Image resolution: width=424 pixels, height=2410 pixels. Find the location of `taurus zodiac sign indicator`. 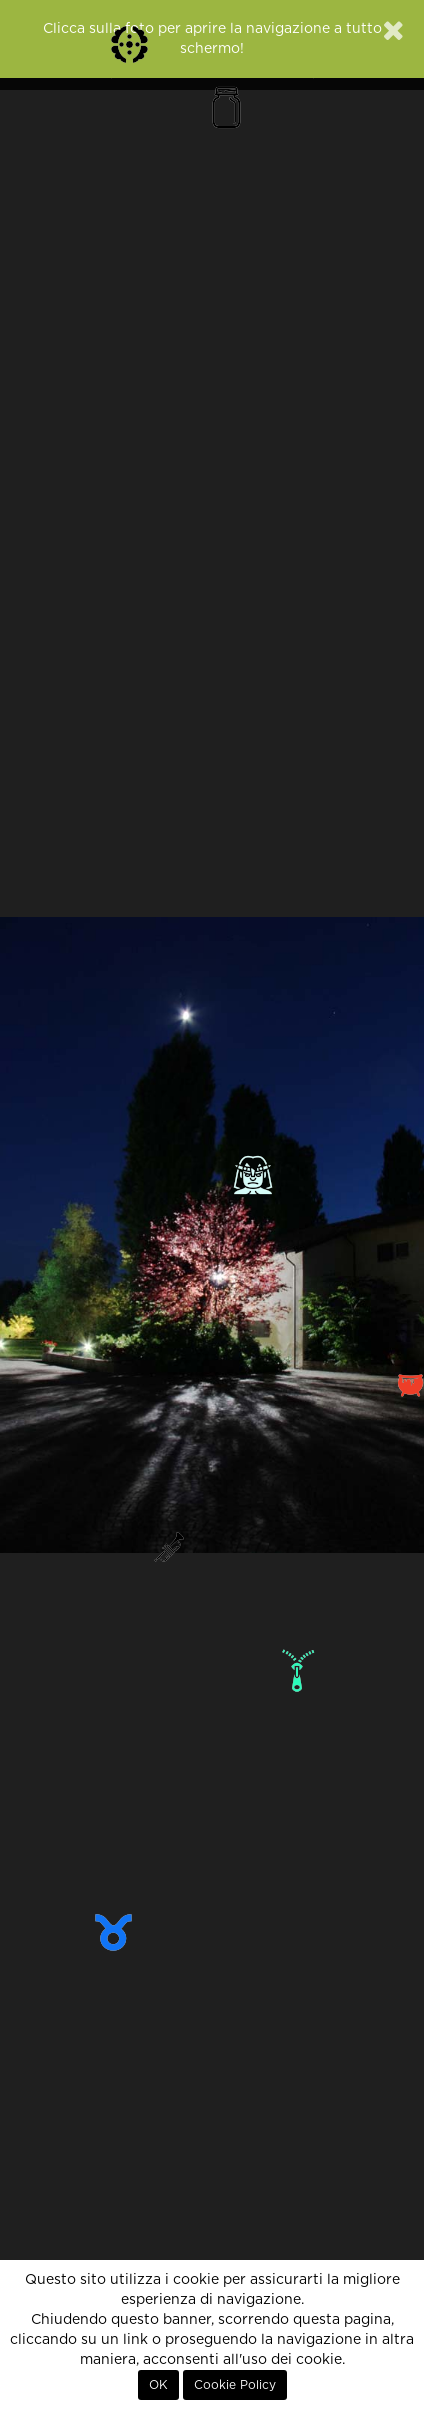

taurus zodiac sign indicator is located at coordinates (113, 1932).